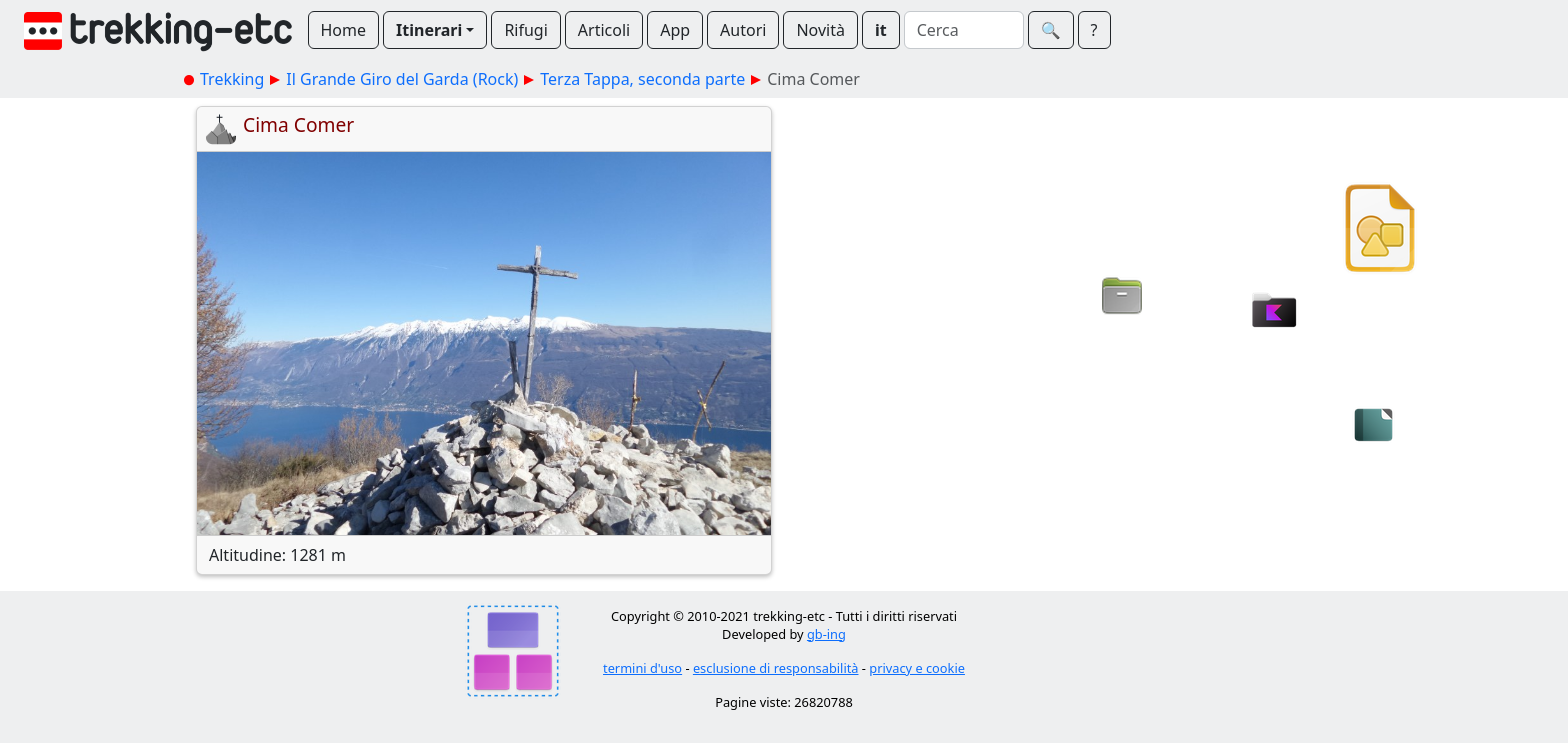 Image resolution: width=1568 pixels, height=743 pixels. I want to click on select all items in the current view, so click(513, 651).